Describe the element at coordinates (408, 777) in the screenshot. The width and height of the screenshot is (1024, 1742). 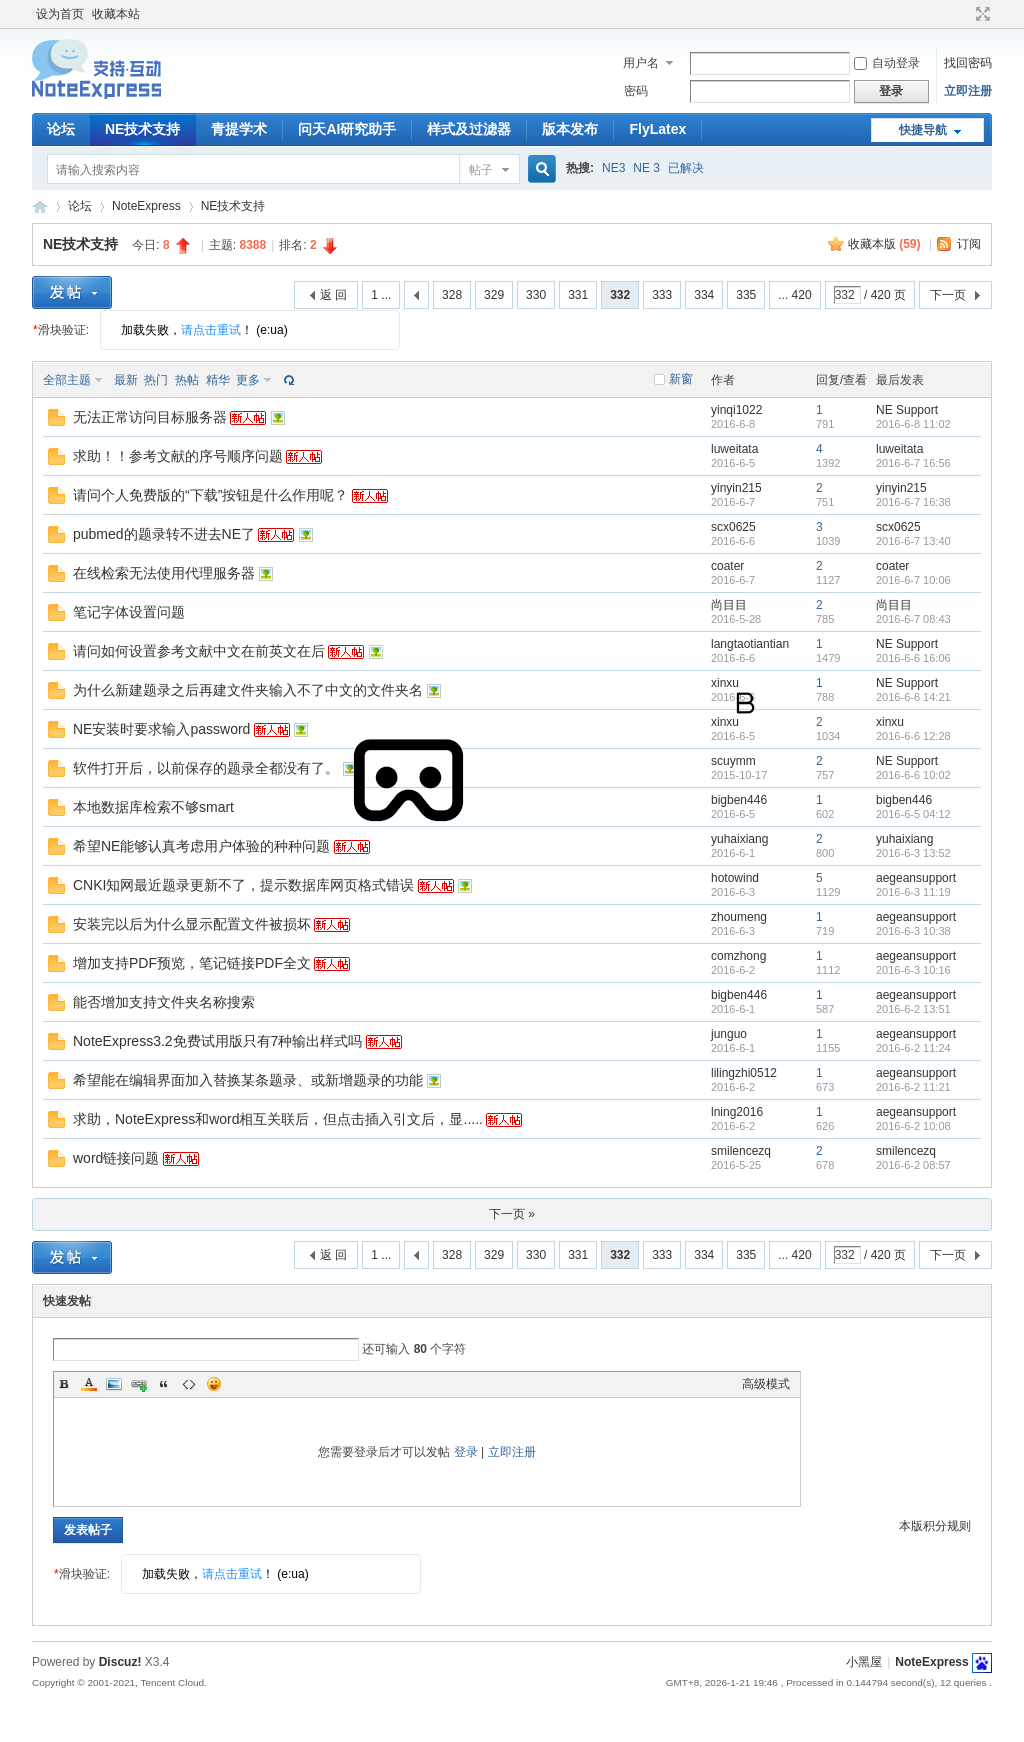
I see `access virtual reality or VR mode` at that location.